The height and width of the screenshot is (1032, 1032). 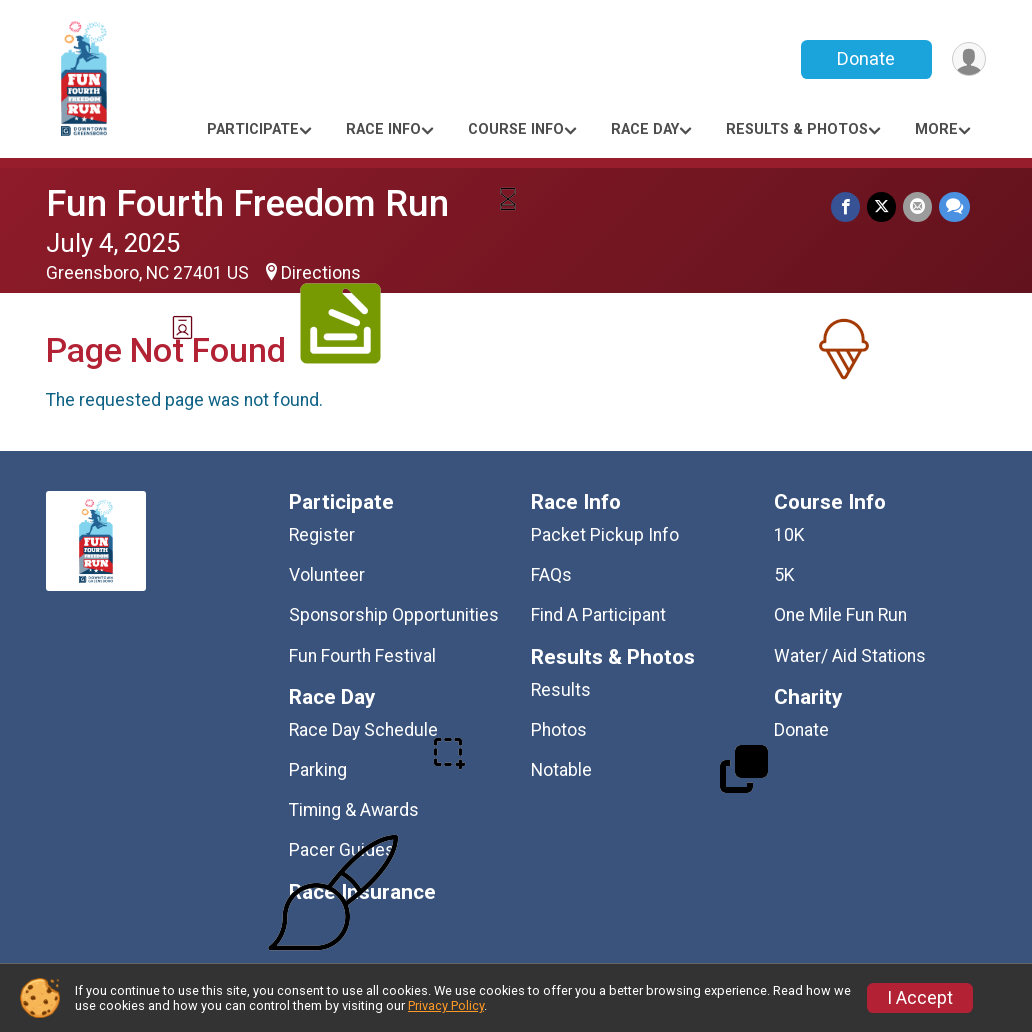 What do you see at coordinates (448, 752) in the screenshot?
I see `add to current selection` at bounding box center [448, 752].